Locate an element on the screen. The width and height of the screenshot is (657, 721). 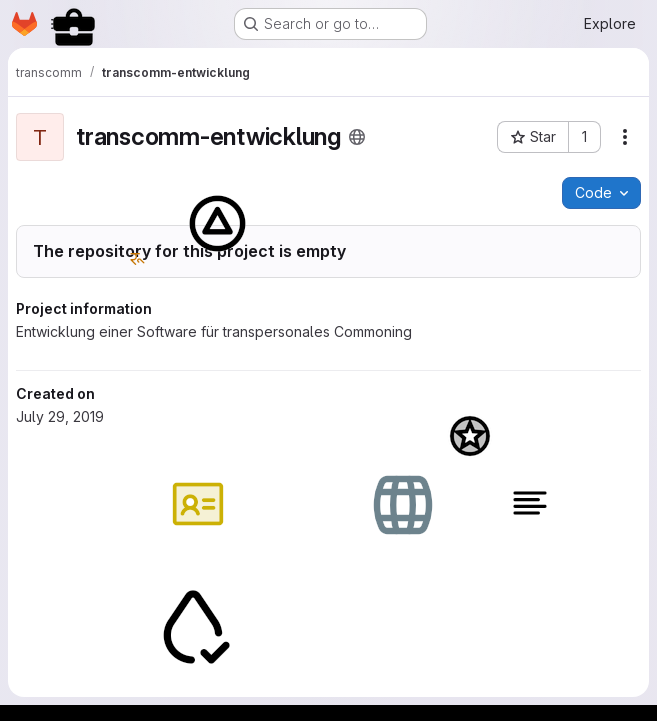
playstation triangle button symbol is located at coordinates (217, 223).